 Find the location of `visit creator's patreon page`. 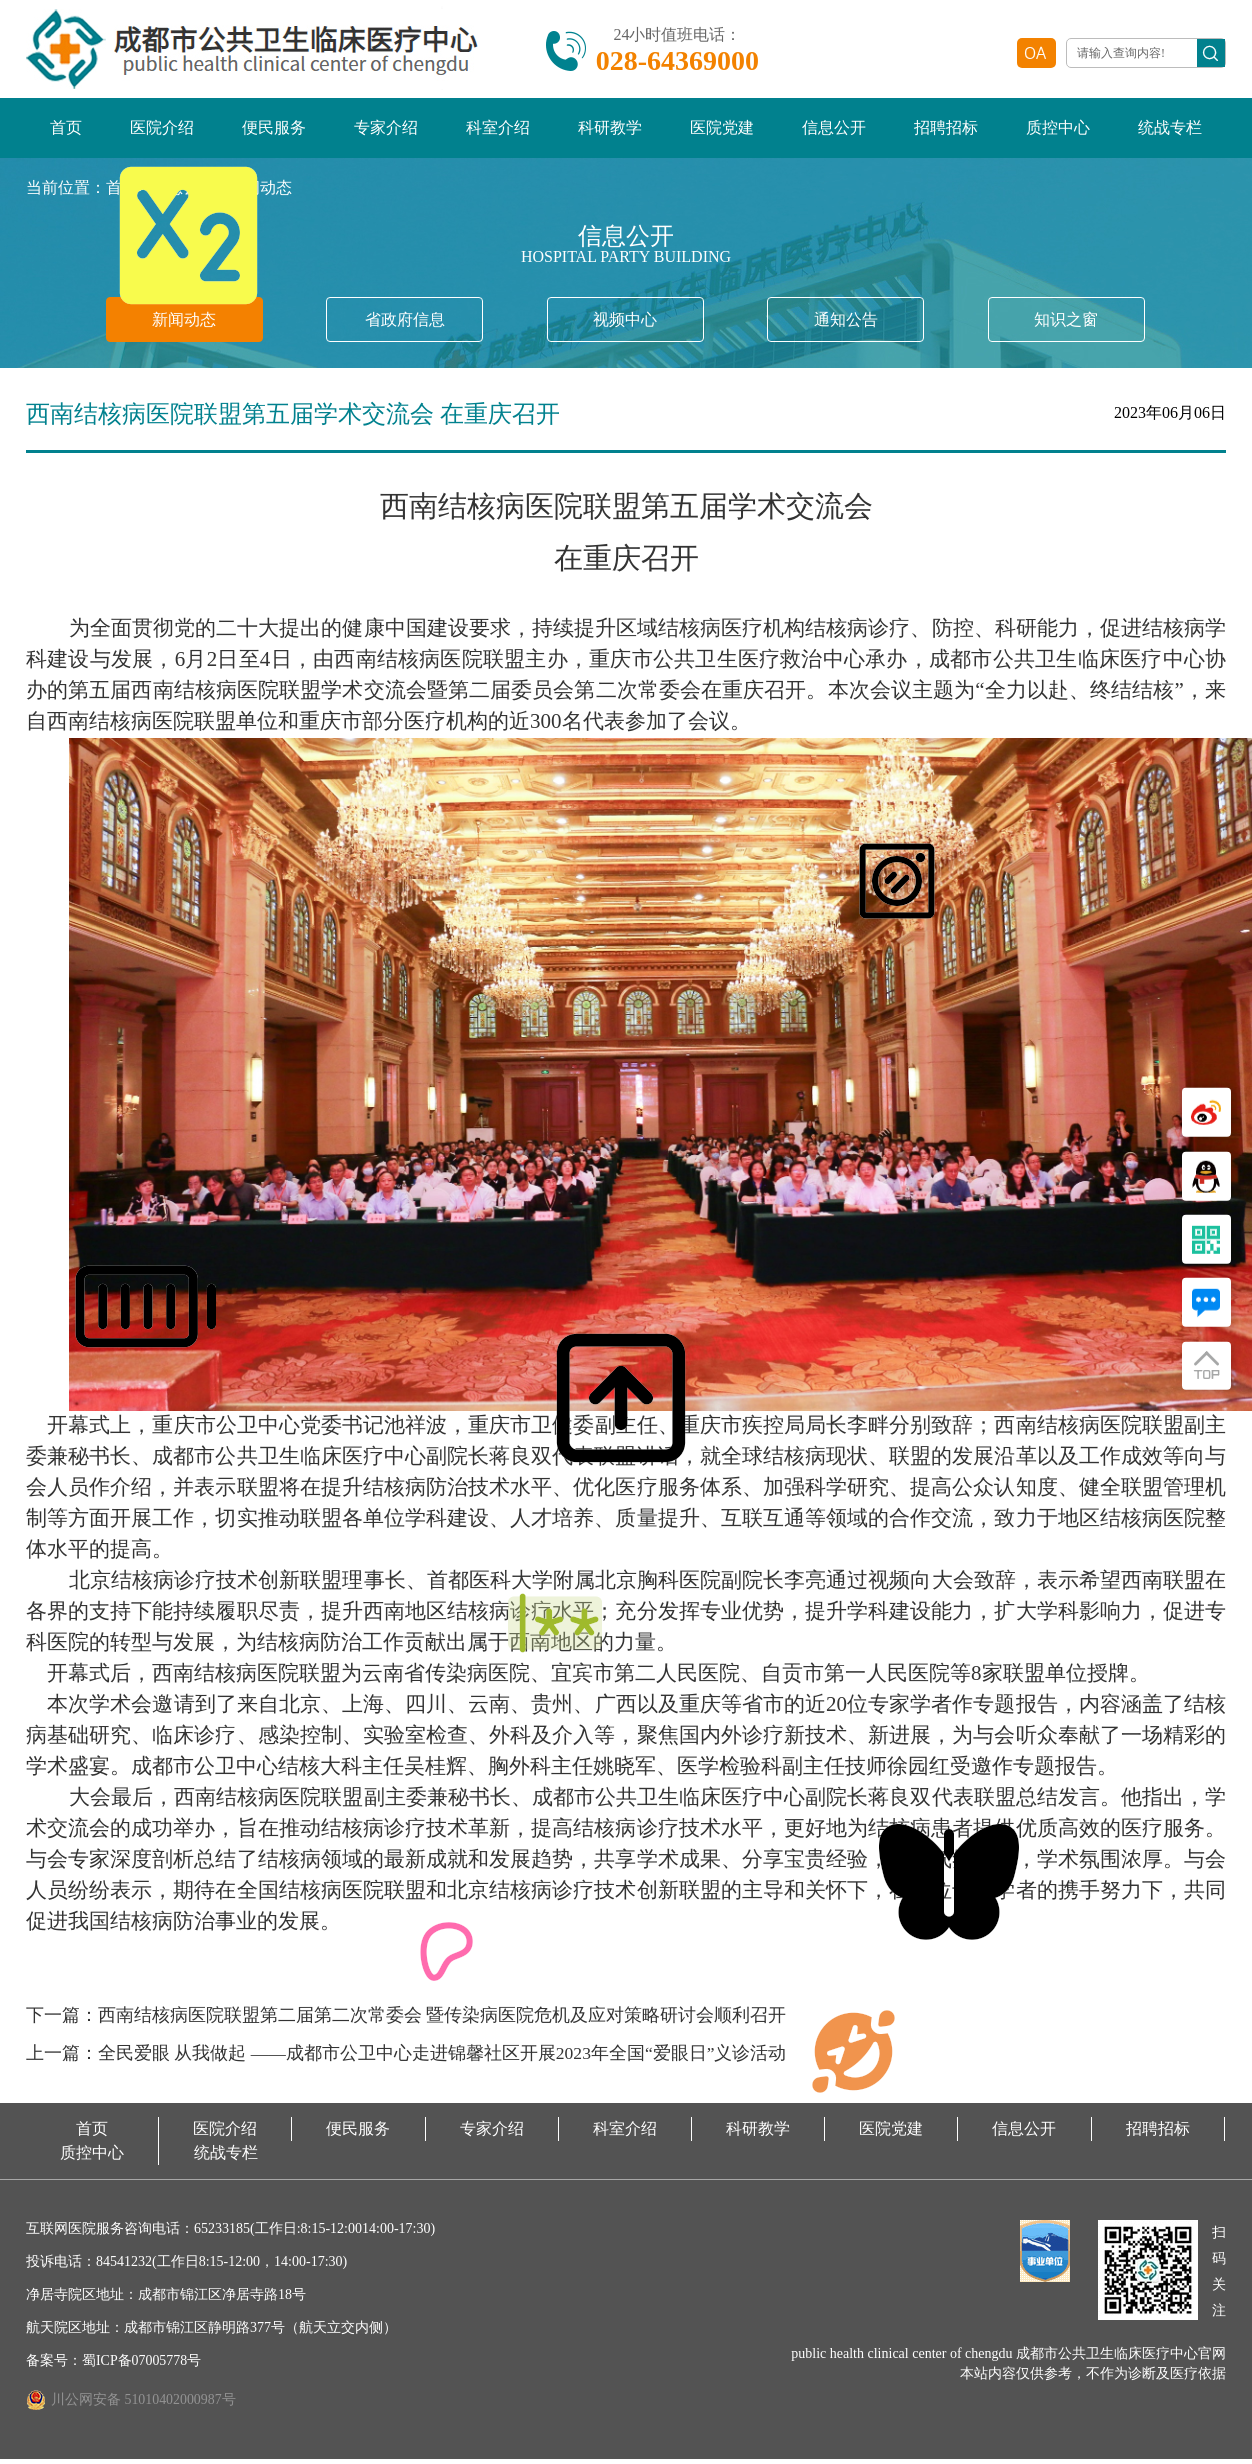

visit creator's patreon page is located at coordinates (444, 1950).